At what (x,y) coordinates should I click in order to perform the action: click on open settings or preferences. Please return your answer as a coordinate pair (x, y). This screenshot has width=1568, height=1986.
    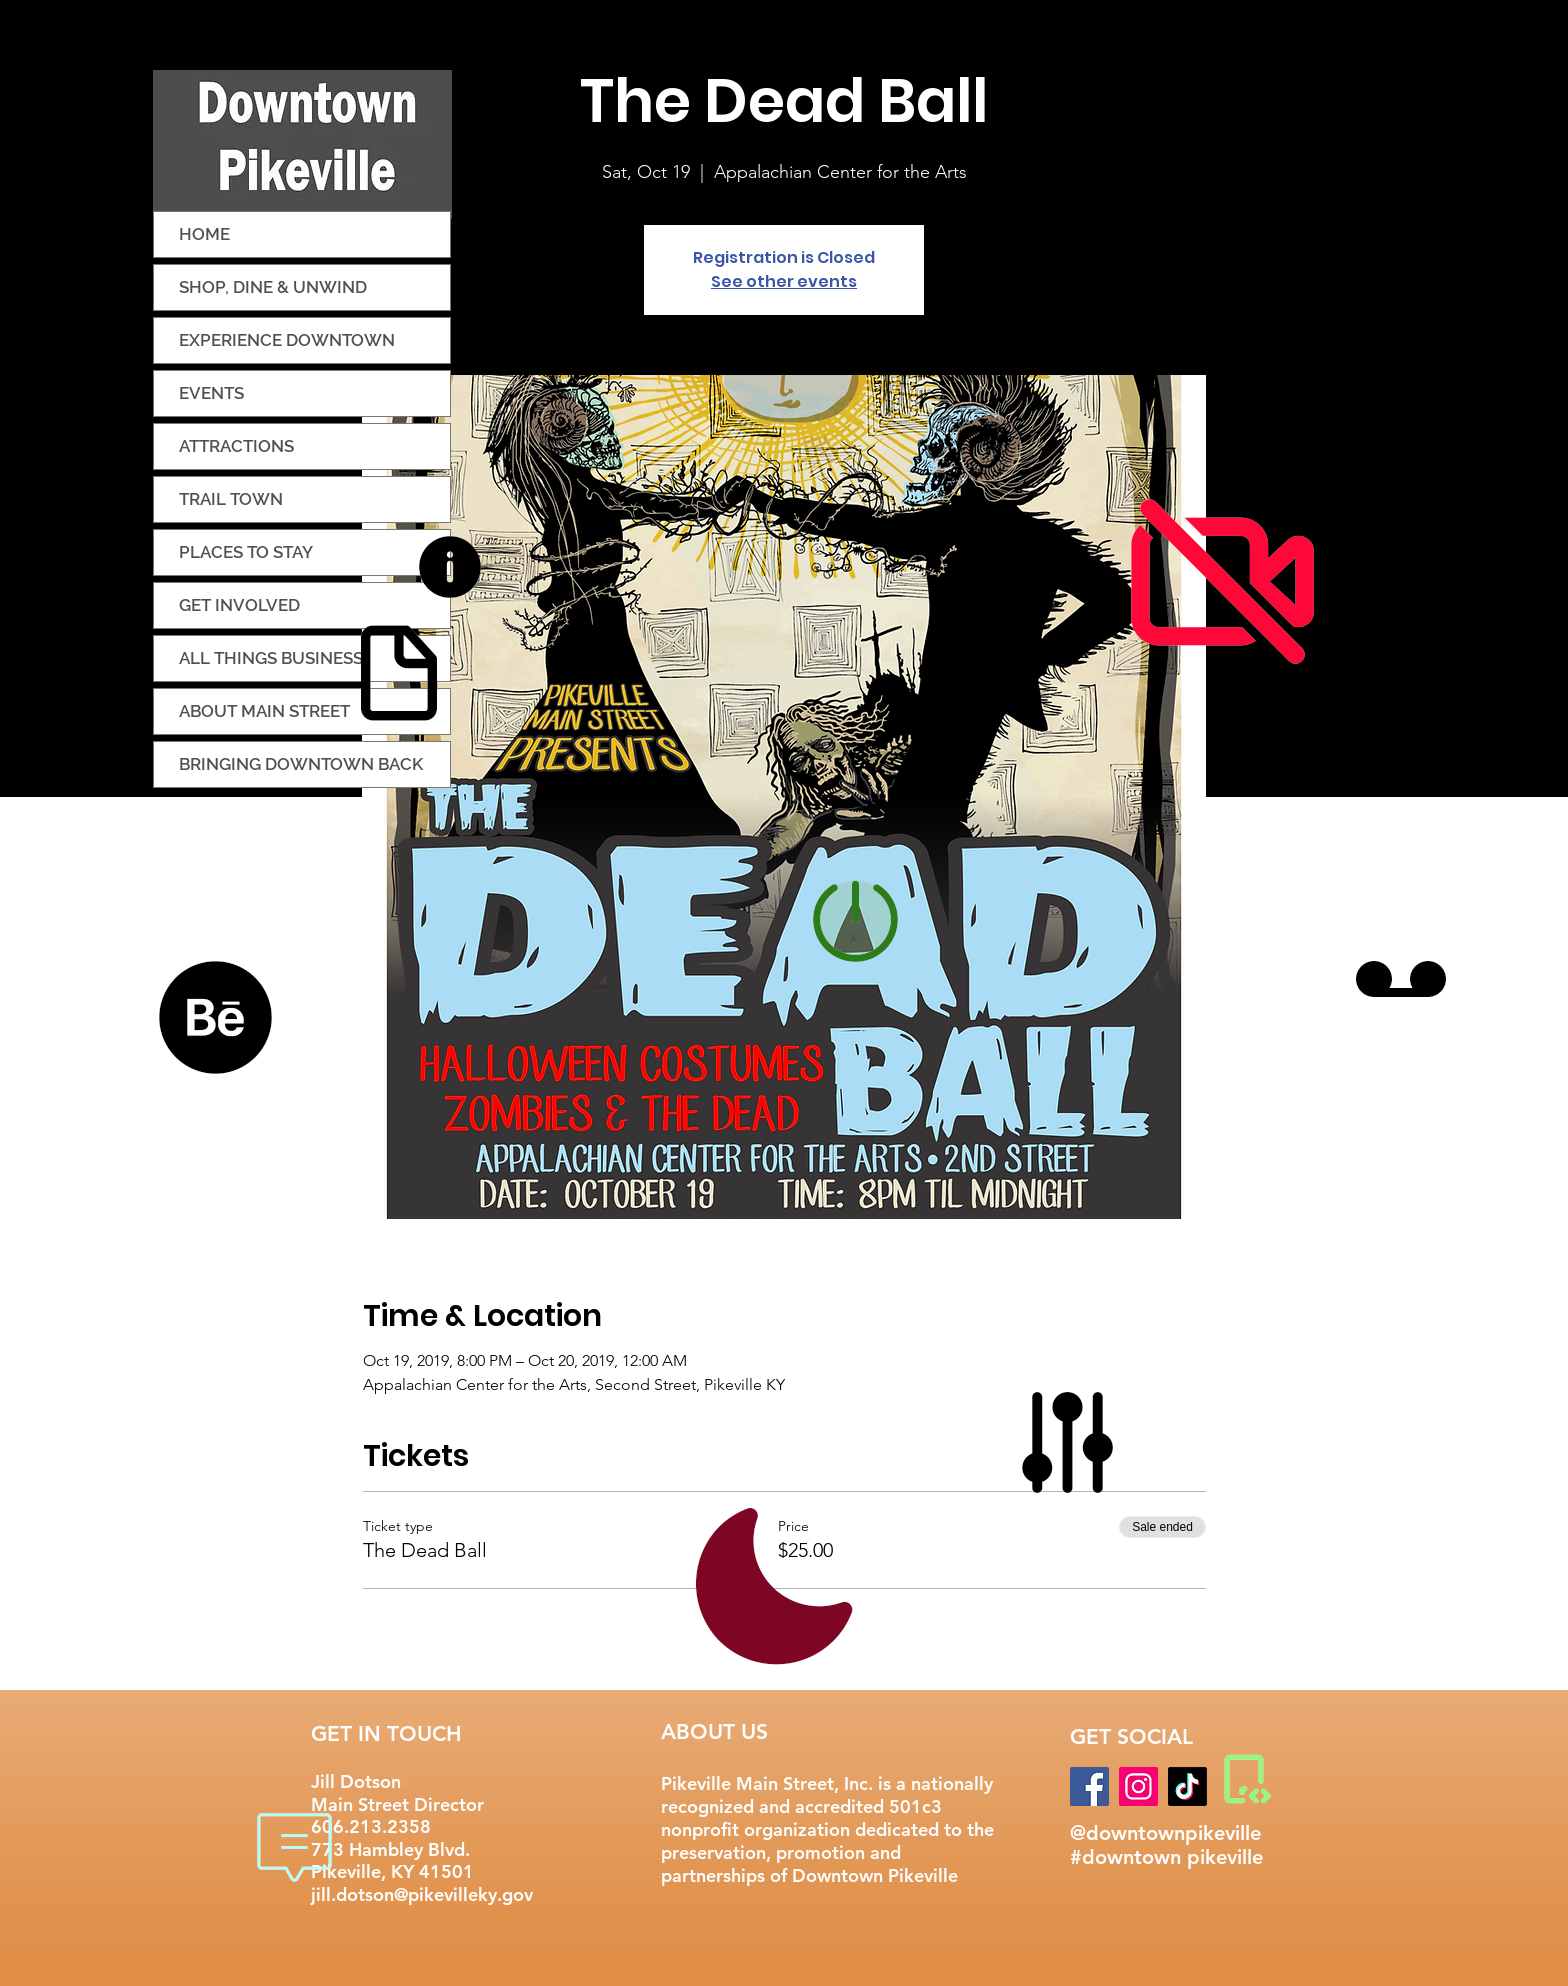
    Looking at the image, I should click on (1067, 1442).